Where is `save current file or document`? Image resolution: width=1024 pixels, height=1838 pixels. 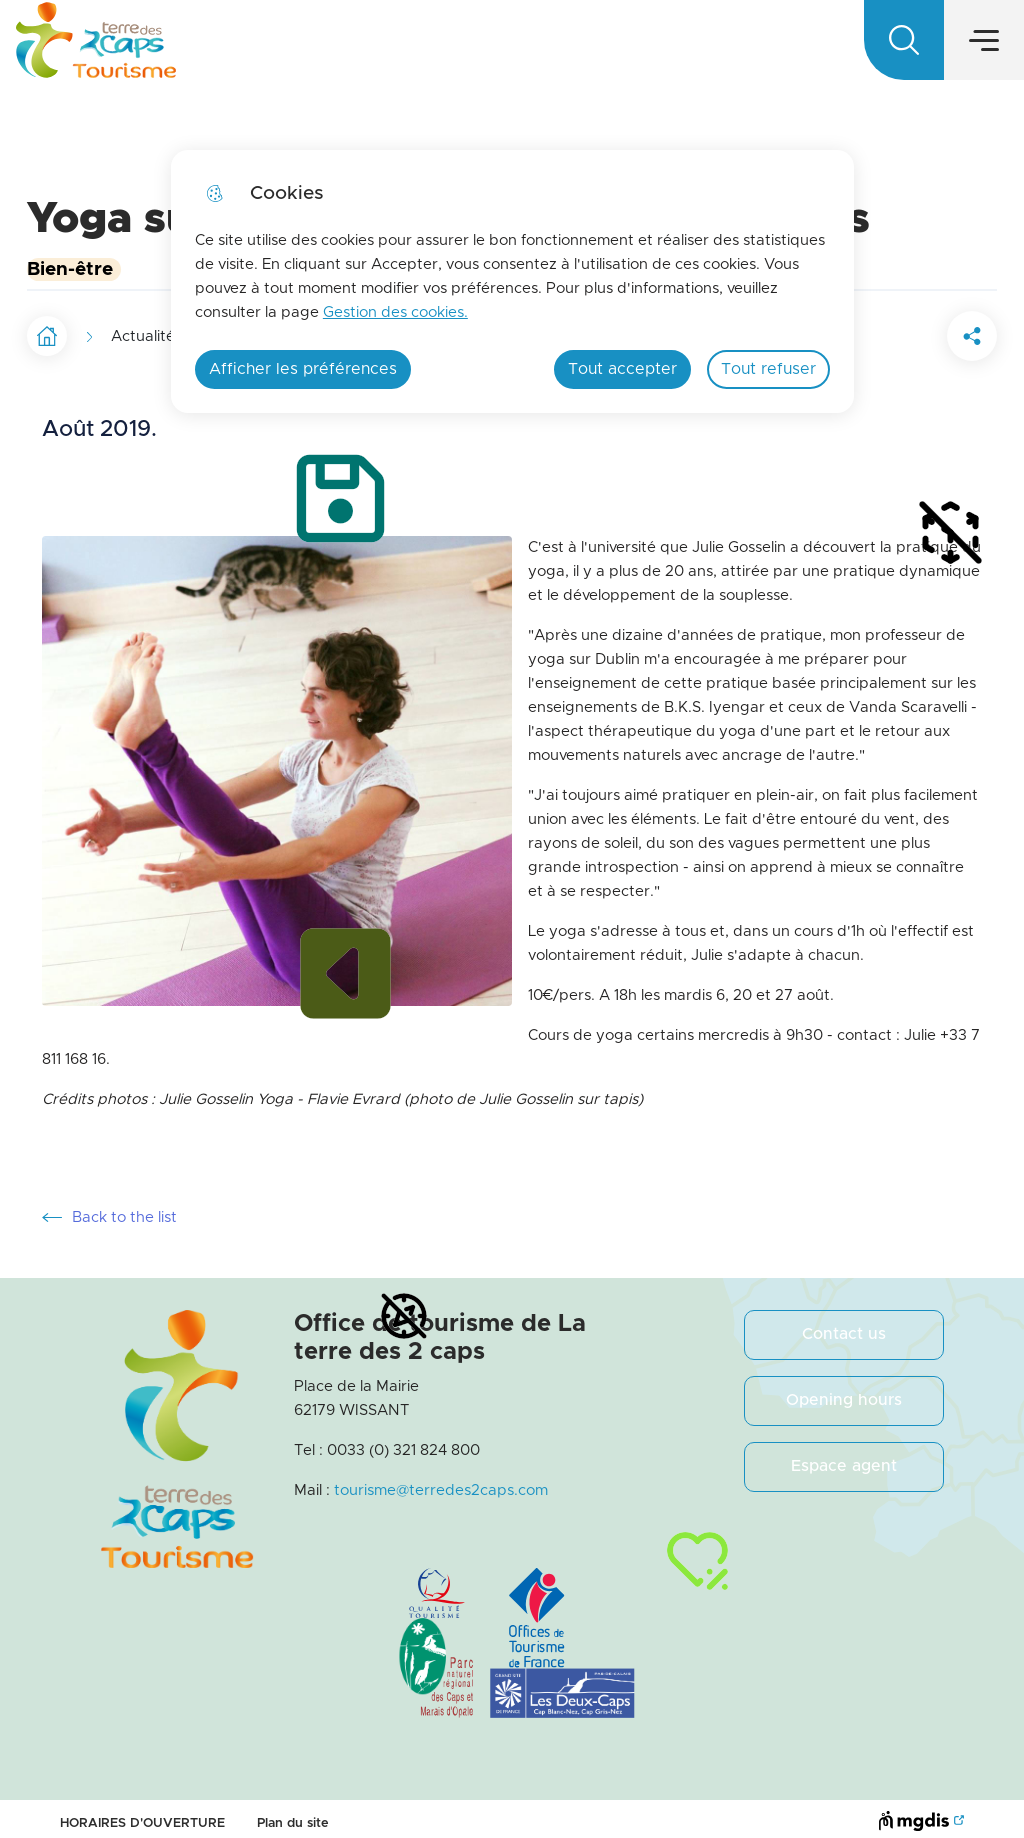
save current file or document is located at coordinates (340, 498).